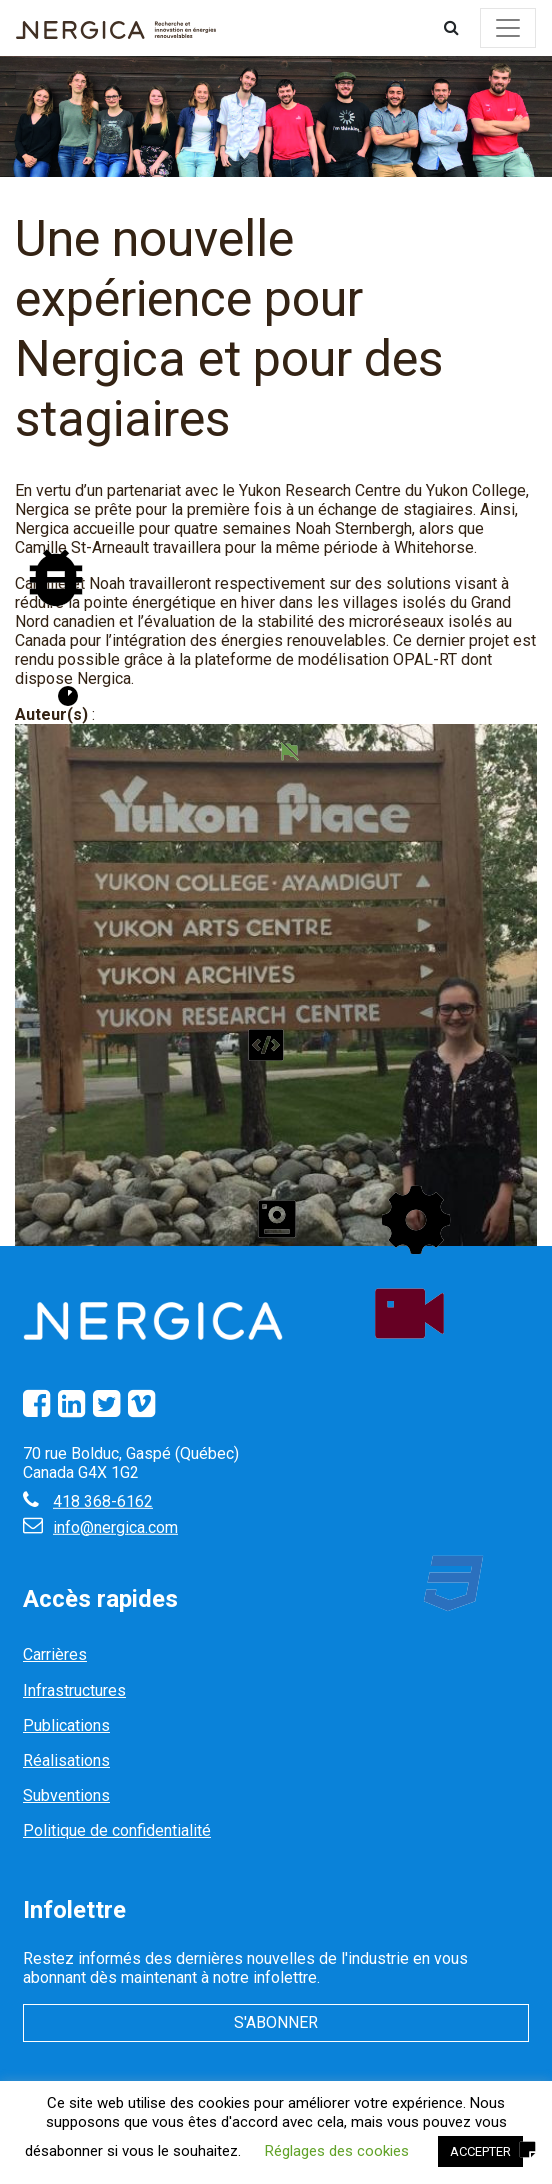 This screenshot has height=2184, width=552. What do you see at coordinates (277, 1219) in the screenshot?
I see `access polaroid or instant camera features` at bounding box center [277, 1219].